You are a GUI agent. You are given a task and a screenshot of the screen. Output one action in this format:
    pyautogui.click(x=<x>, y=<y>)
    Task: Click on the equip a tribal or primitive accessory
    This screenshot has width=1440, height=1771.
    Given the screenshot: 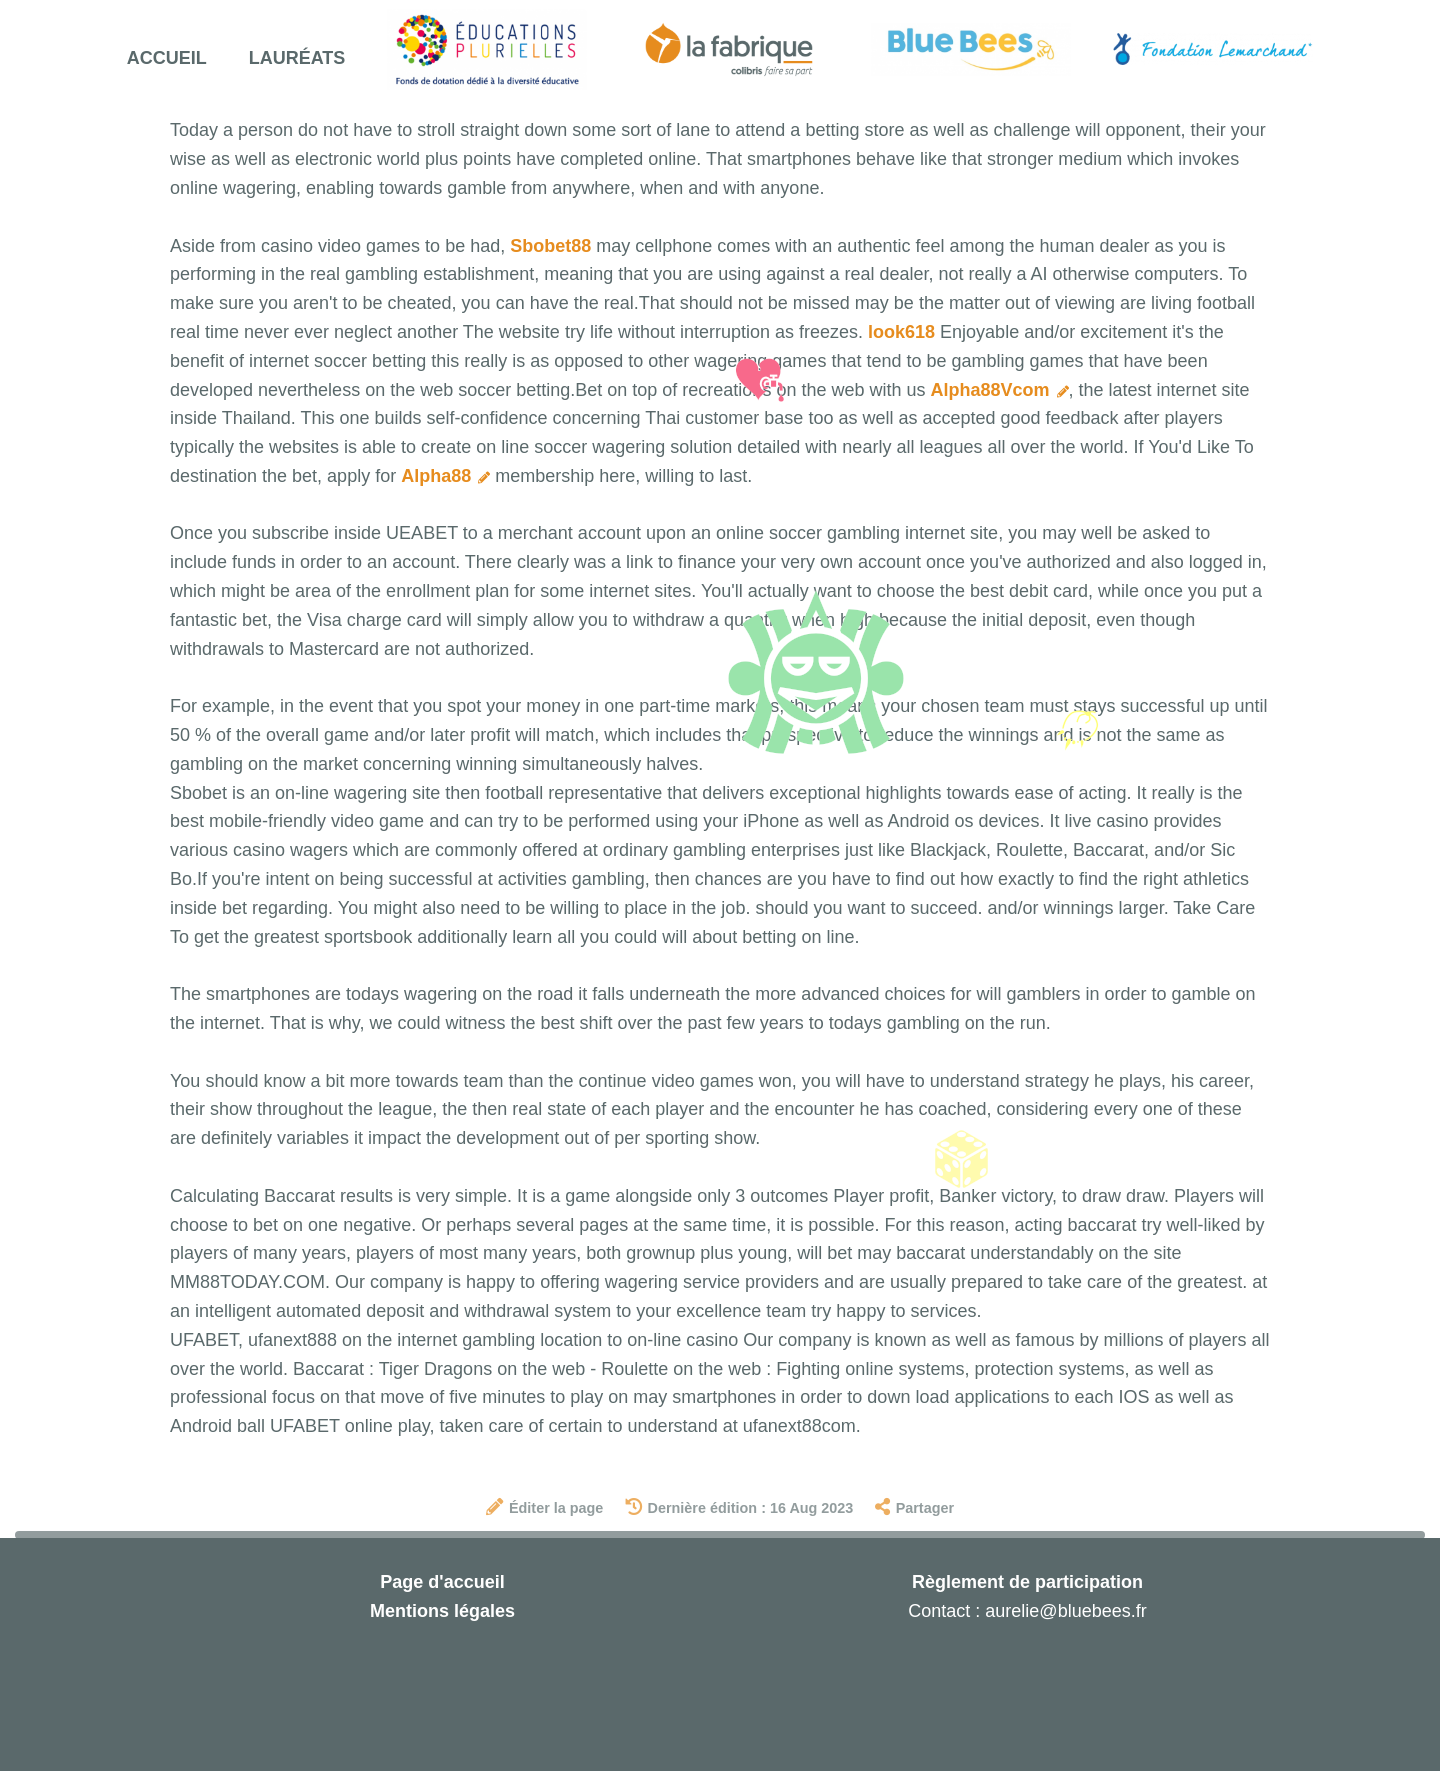 What is the action you would take?
    pyautogui.click(x=1077, y=730)
    